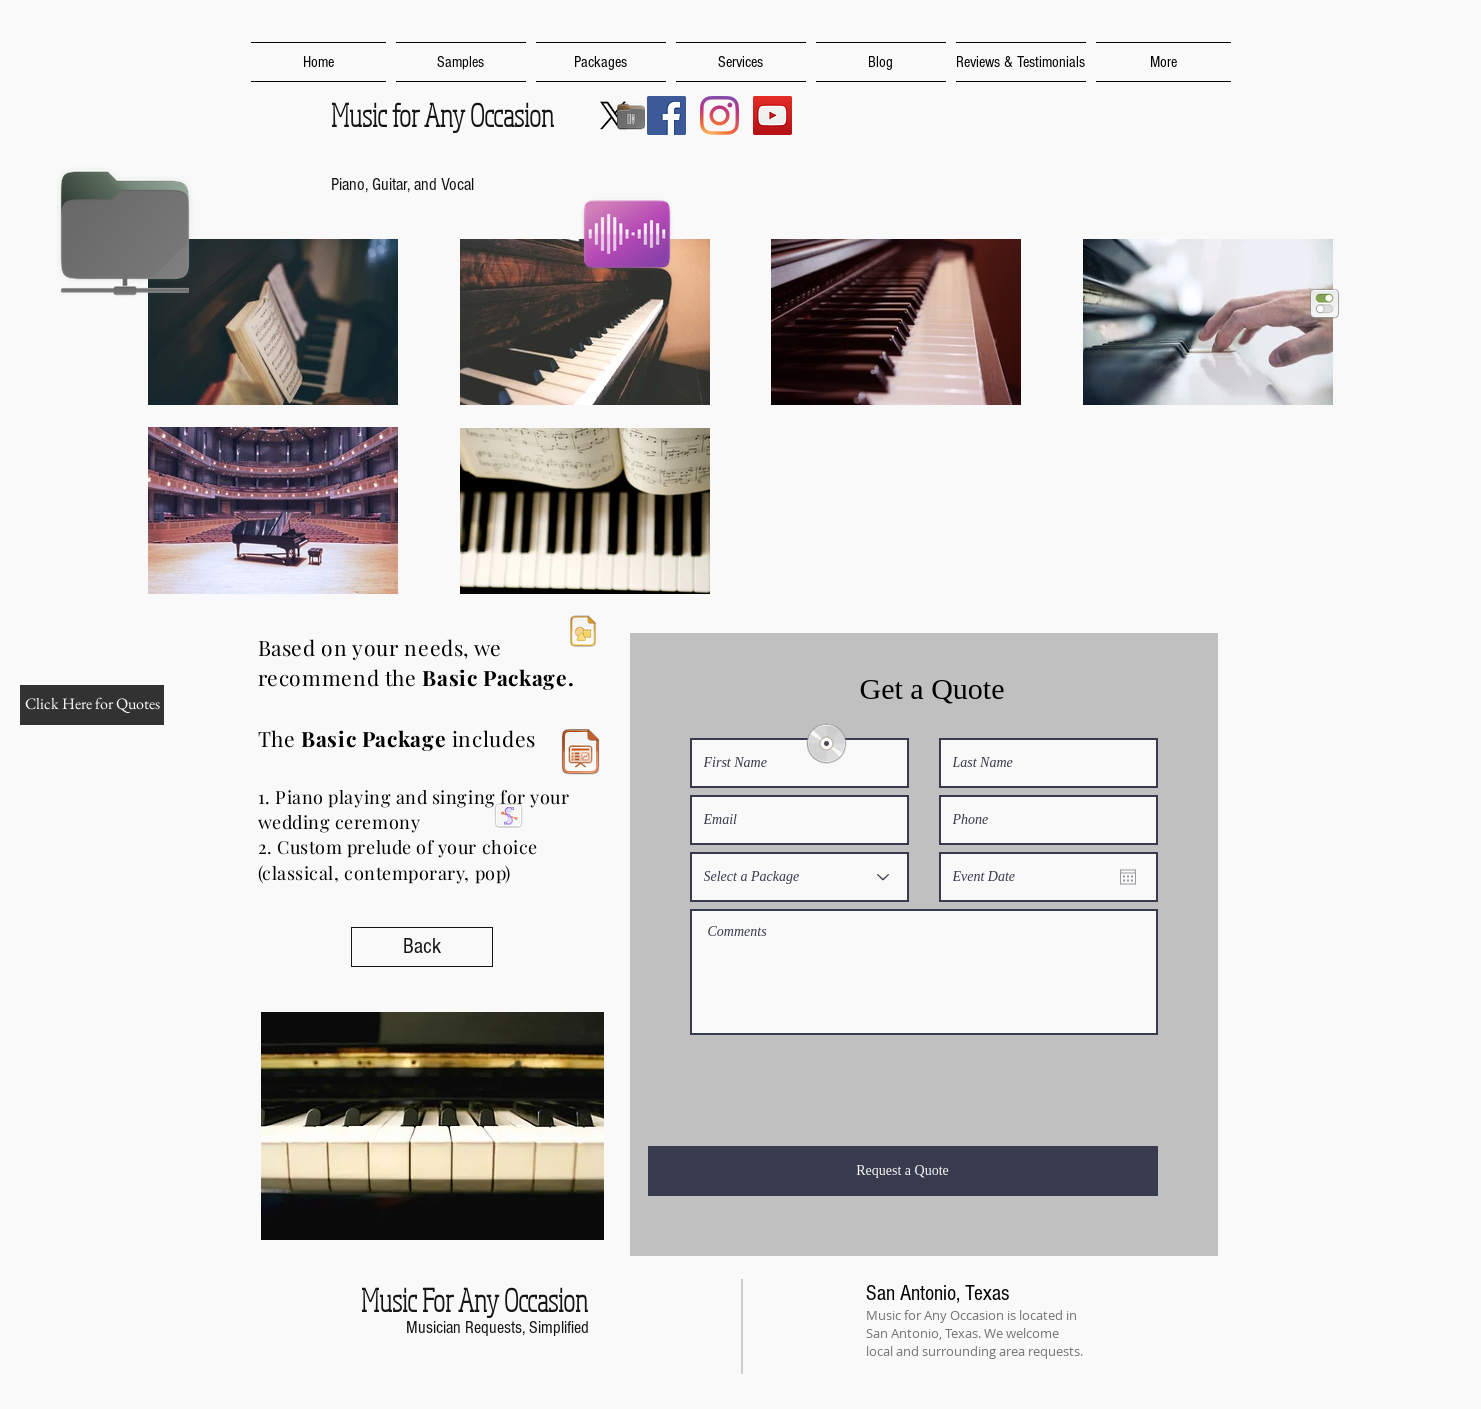 The width and height of the screenshot is (1481, 1409). What do you see at coordinates (826, 743) in the screenshot?
I see `access DVD or optical disc drive` at bounding box center [826, 743].